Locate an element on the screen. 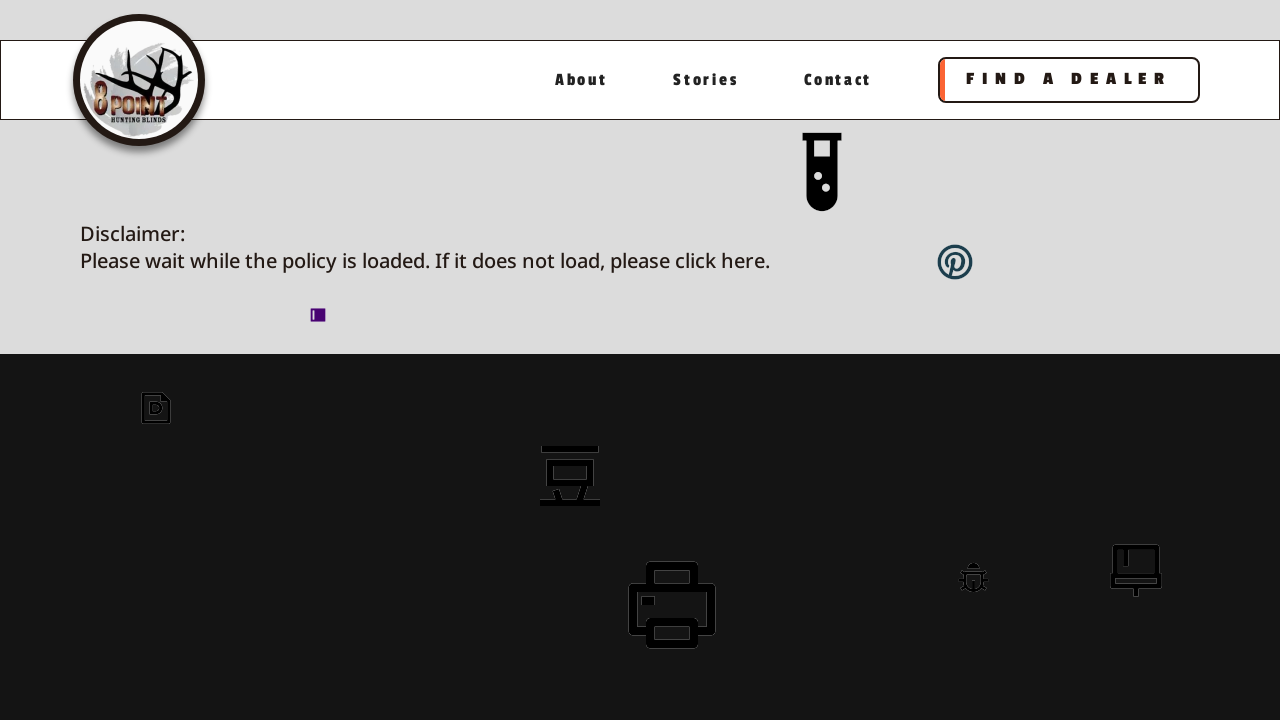 The width and height of the screenshot is (1280, 720). print the current document is located at coordinates (672, 605).